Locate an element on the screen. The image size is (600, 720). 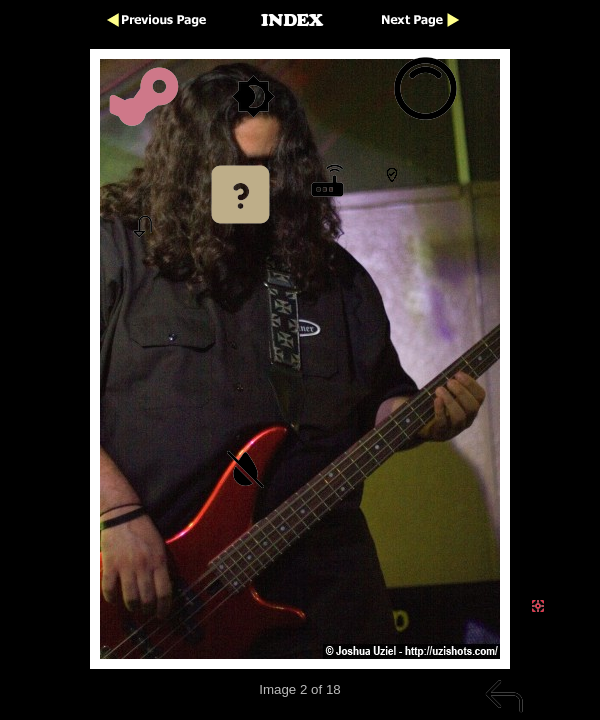
disable water or liquid detection is located at coordinates (245, 469).